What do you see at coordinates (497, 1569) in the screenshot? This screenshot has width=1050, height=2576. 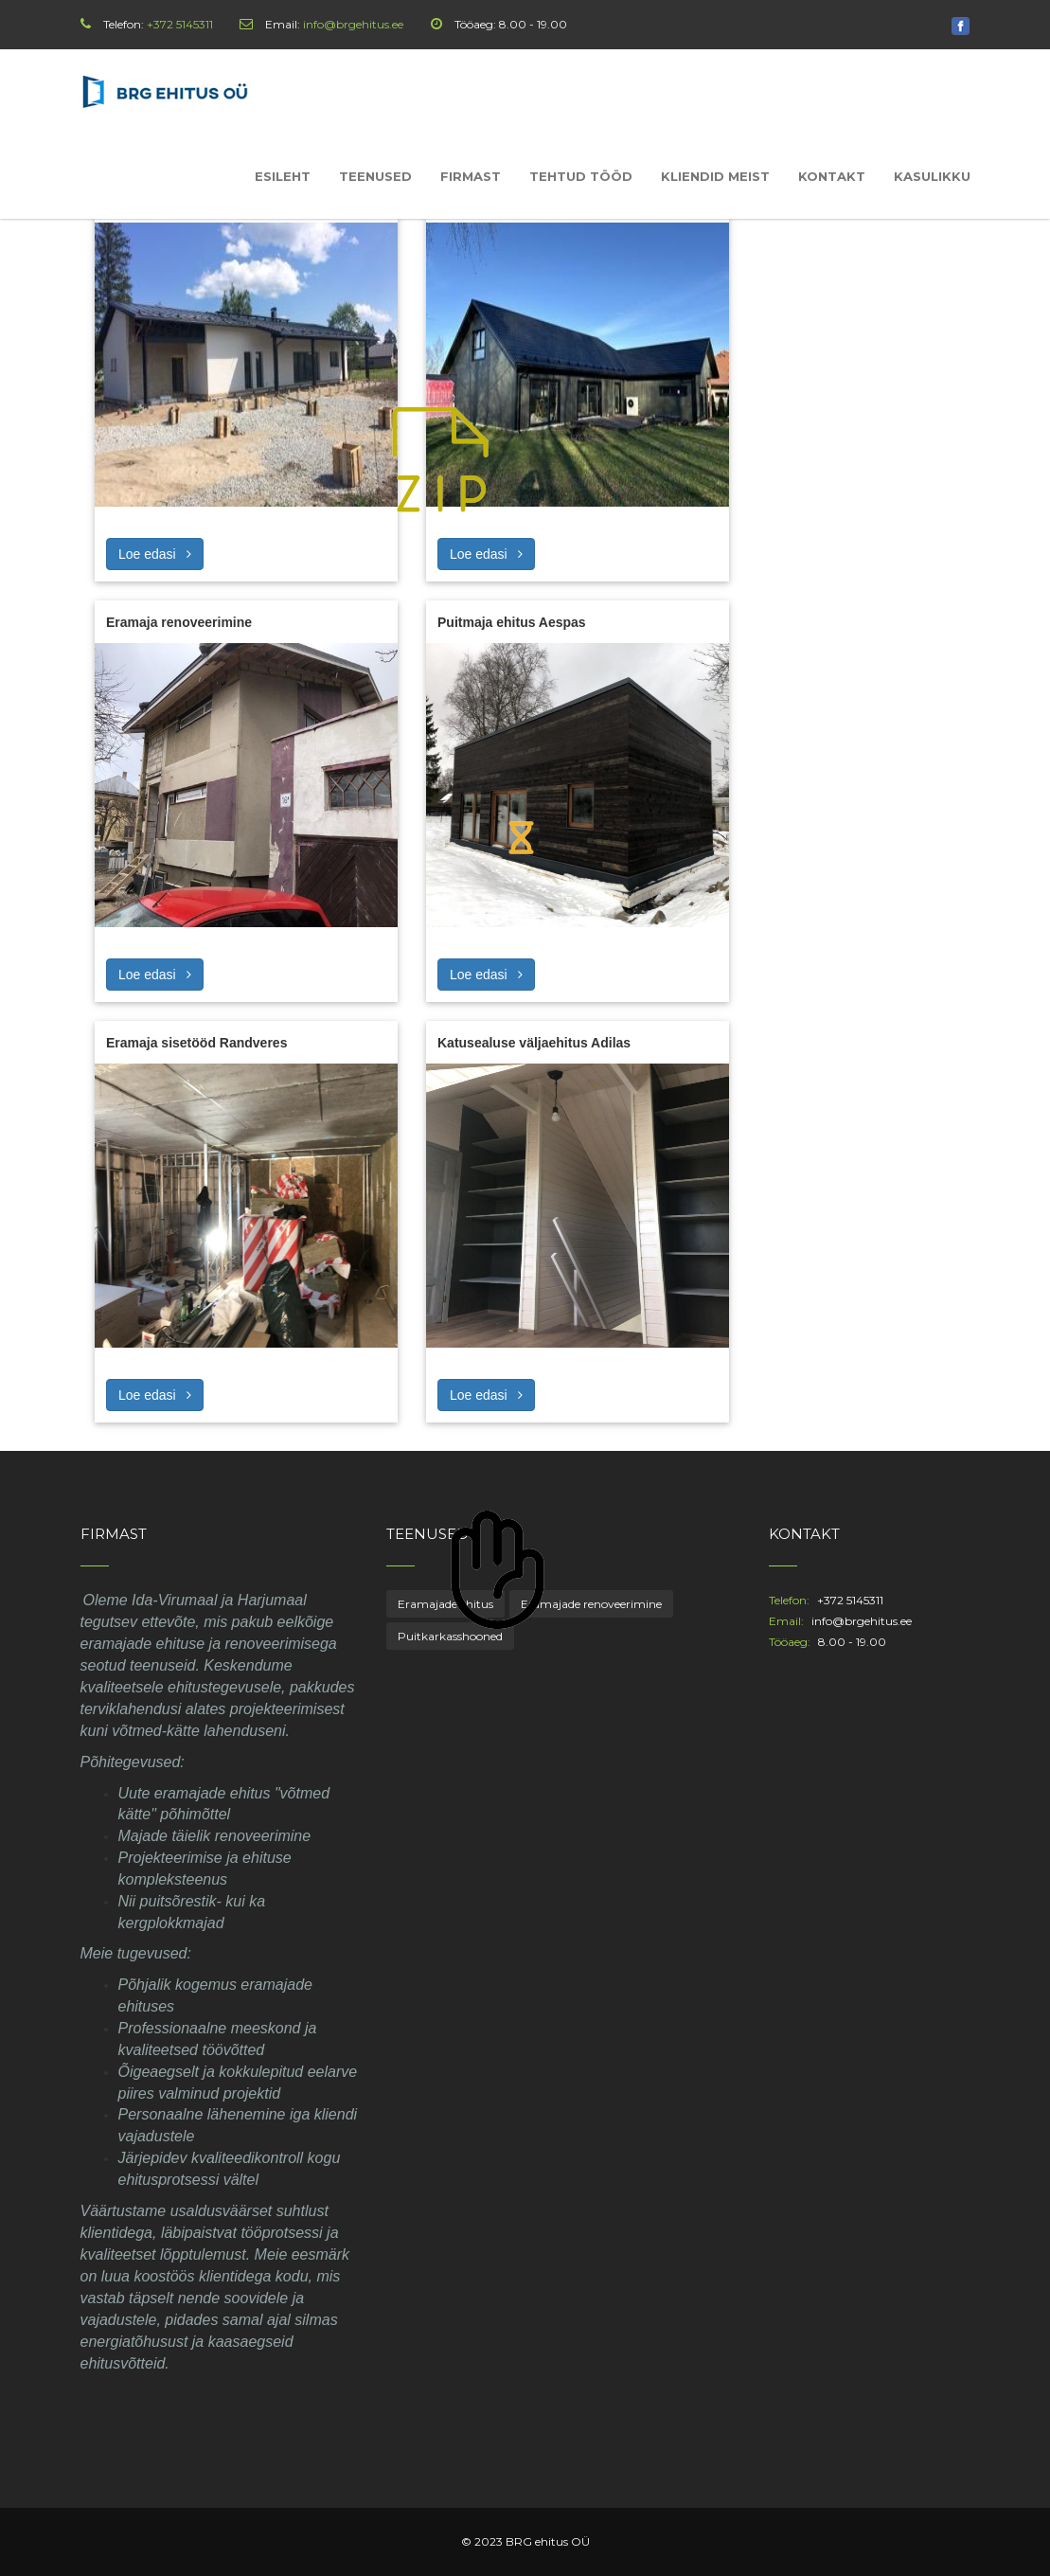 I see `stop or pause an action` at bounding box center [497, 1569].